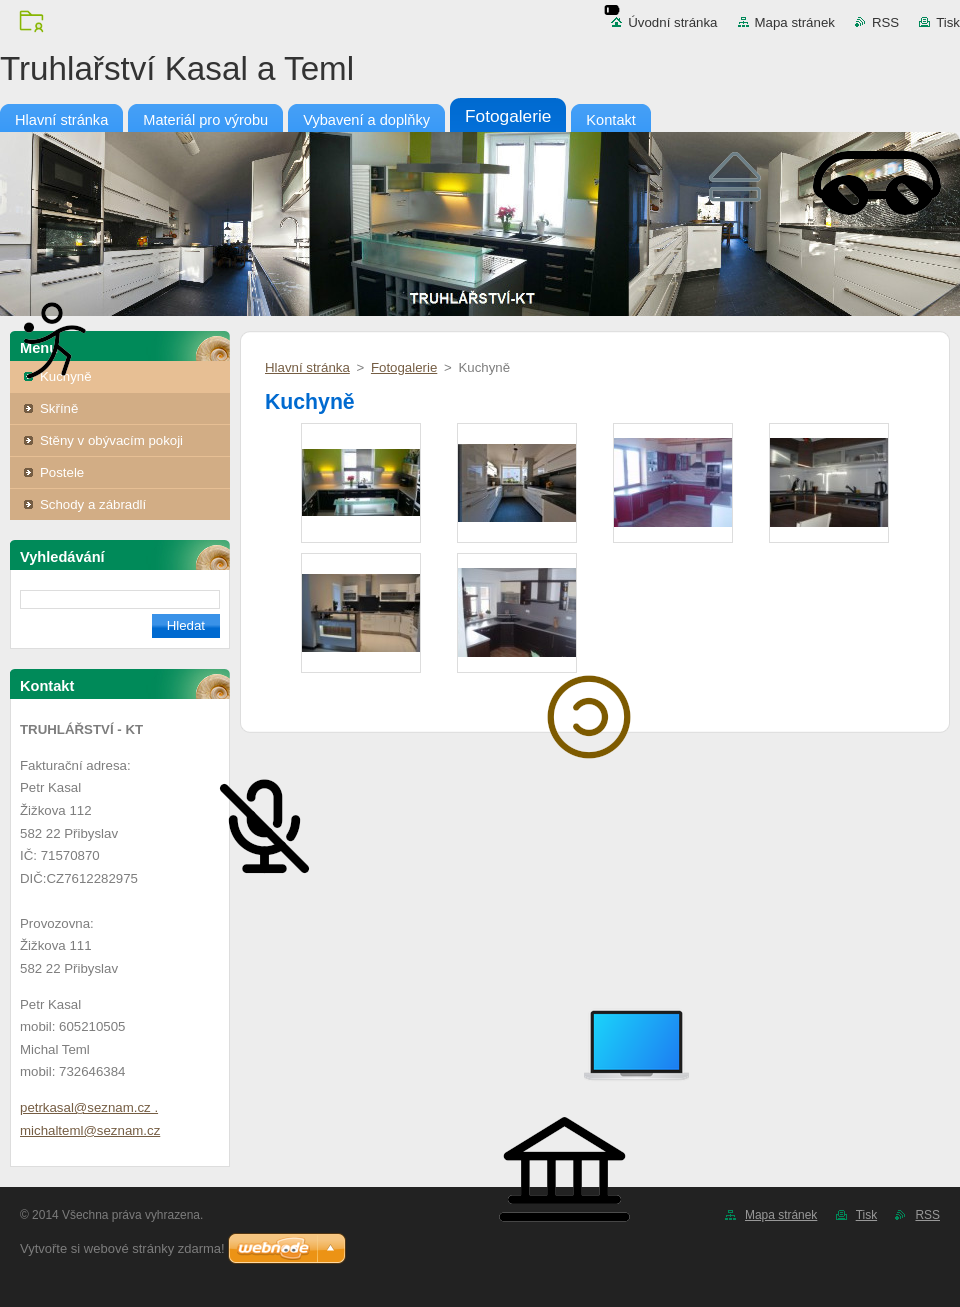 Image resolution: width=960 pixels, height=1307 pixels. Describe the element at coordinates (735, 180) in the screenshot. I see `eject media or disc from device` at that location.